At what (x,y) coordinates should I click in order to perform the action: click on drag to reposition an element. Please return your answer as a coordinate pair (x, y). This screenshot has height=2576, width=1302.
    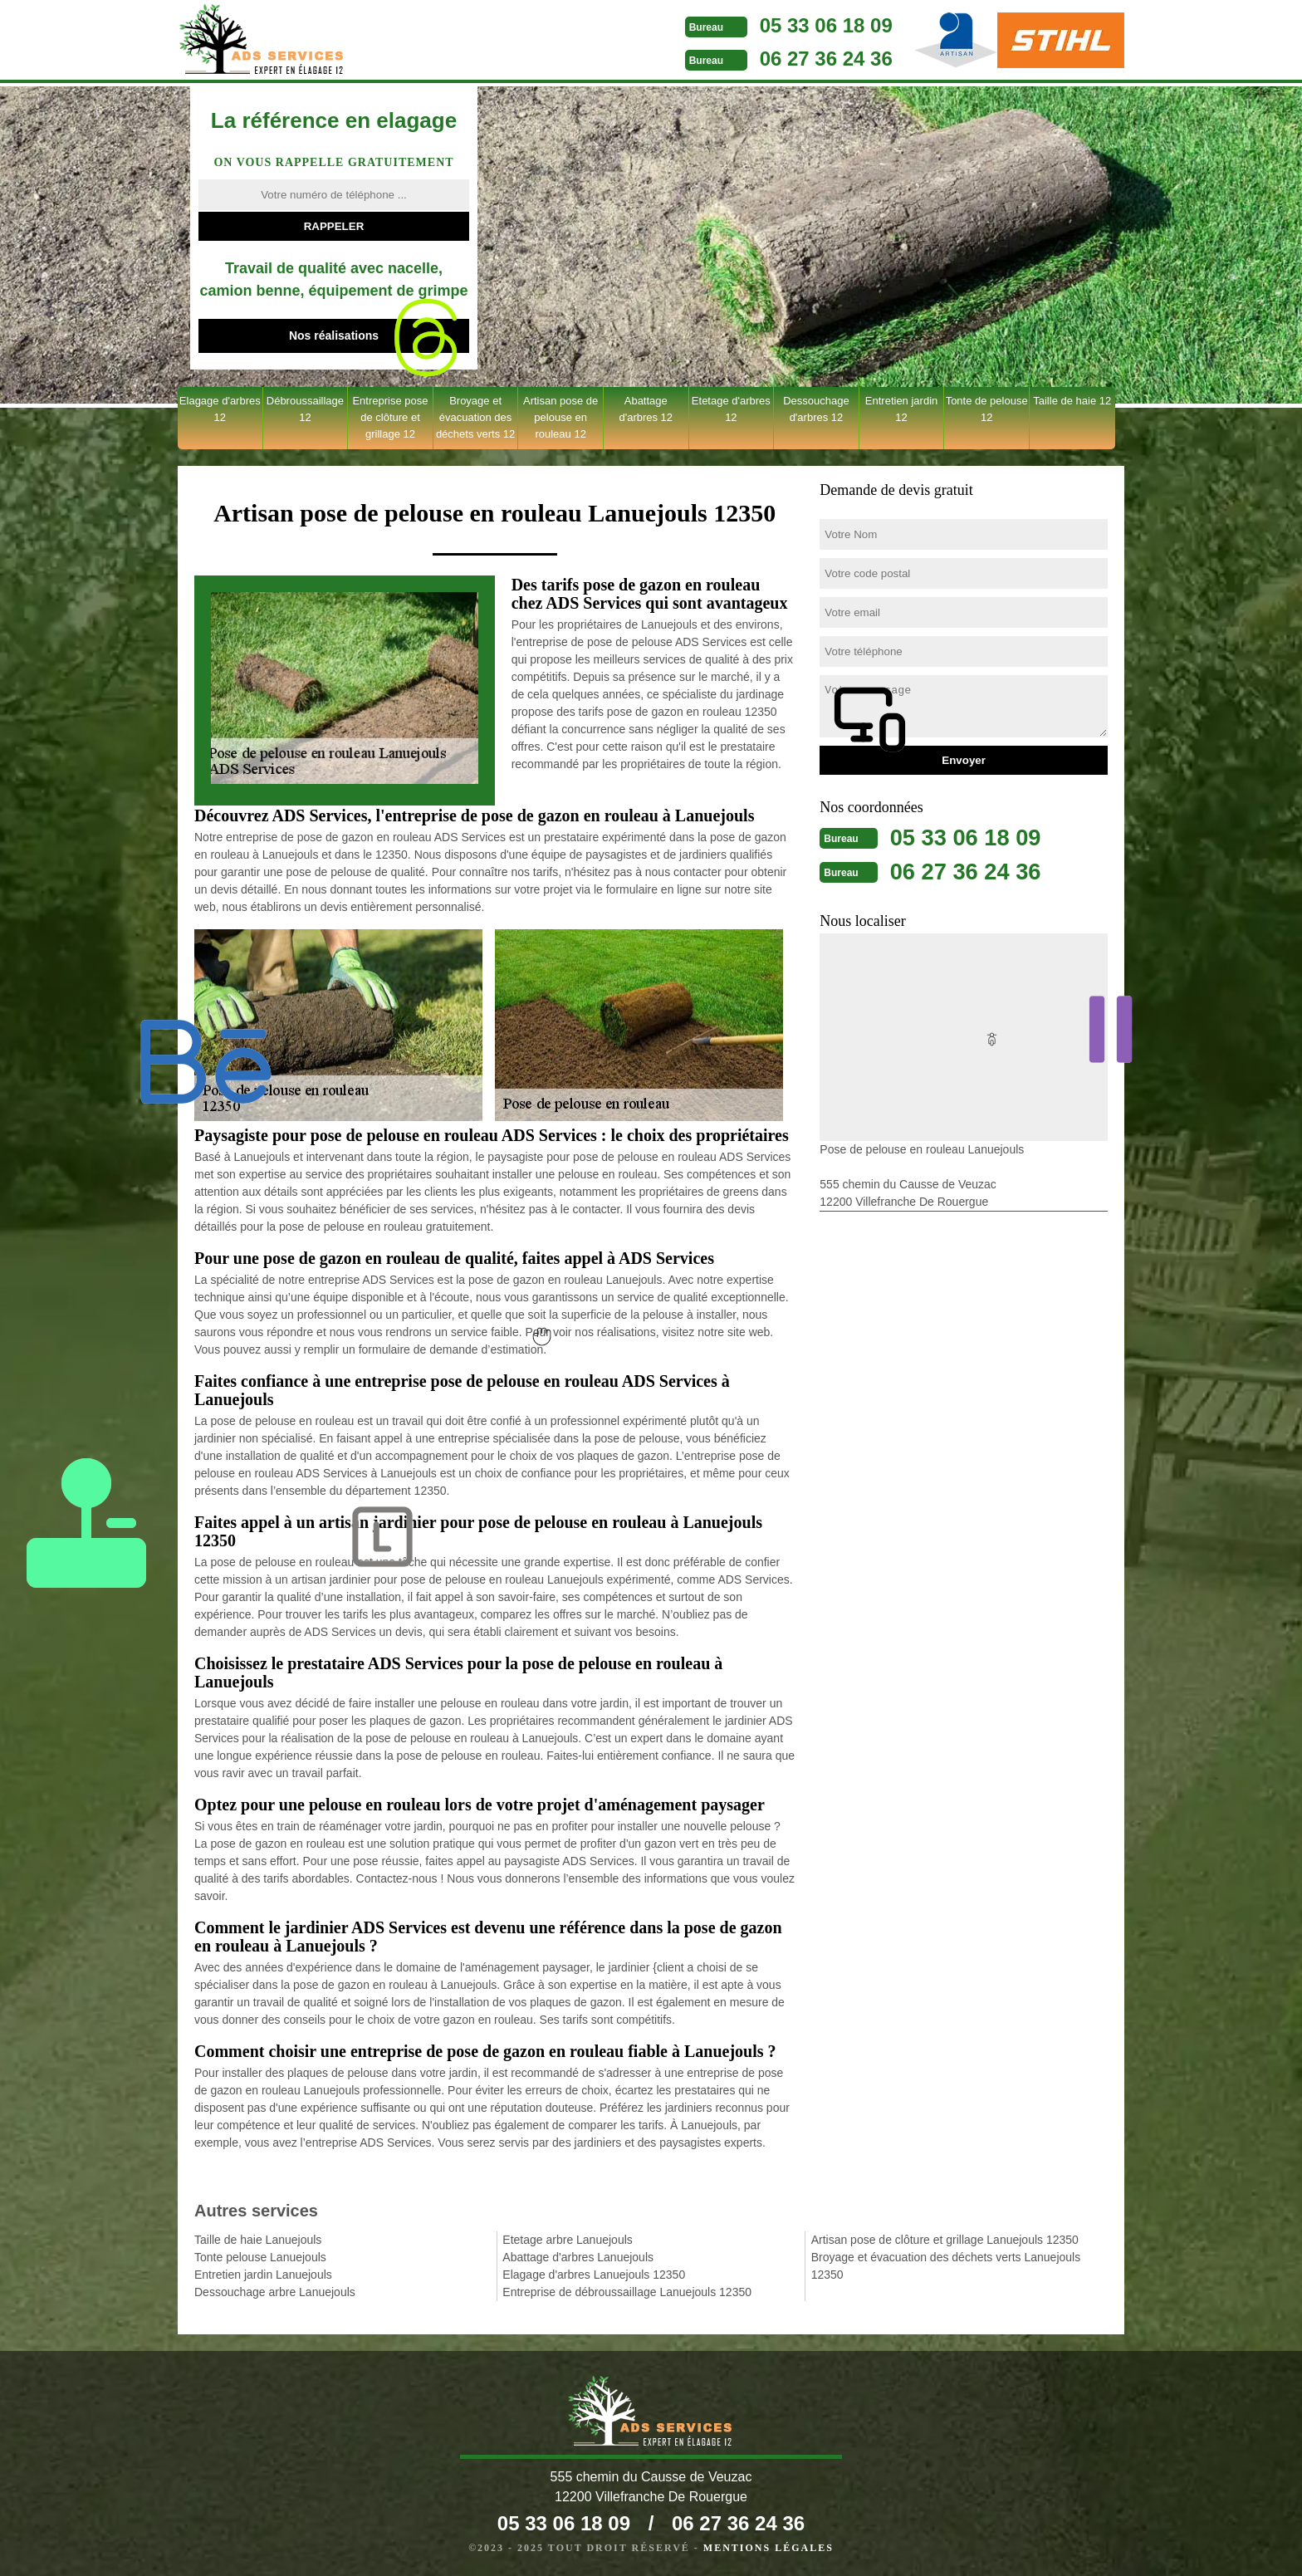
    Looking at the image, I should click on (541, 1334).